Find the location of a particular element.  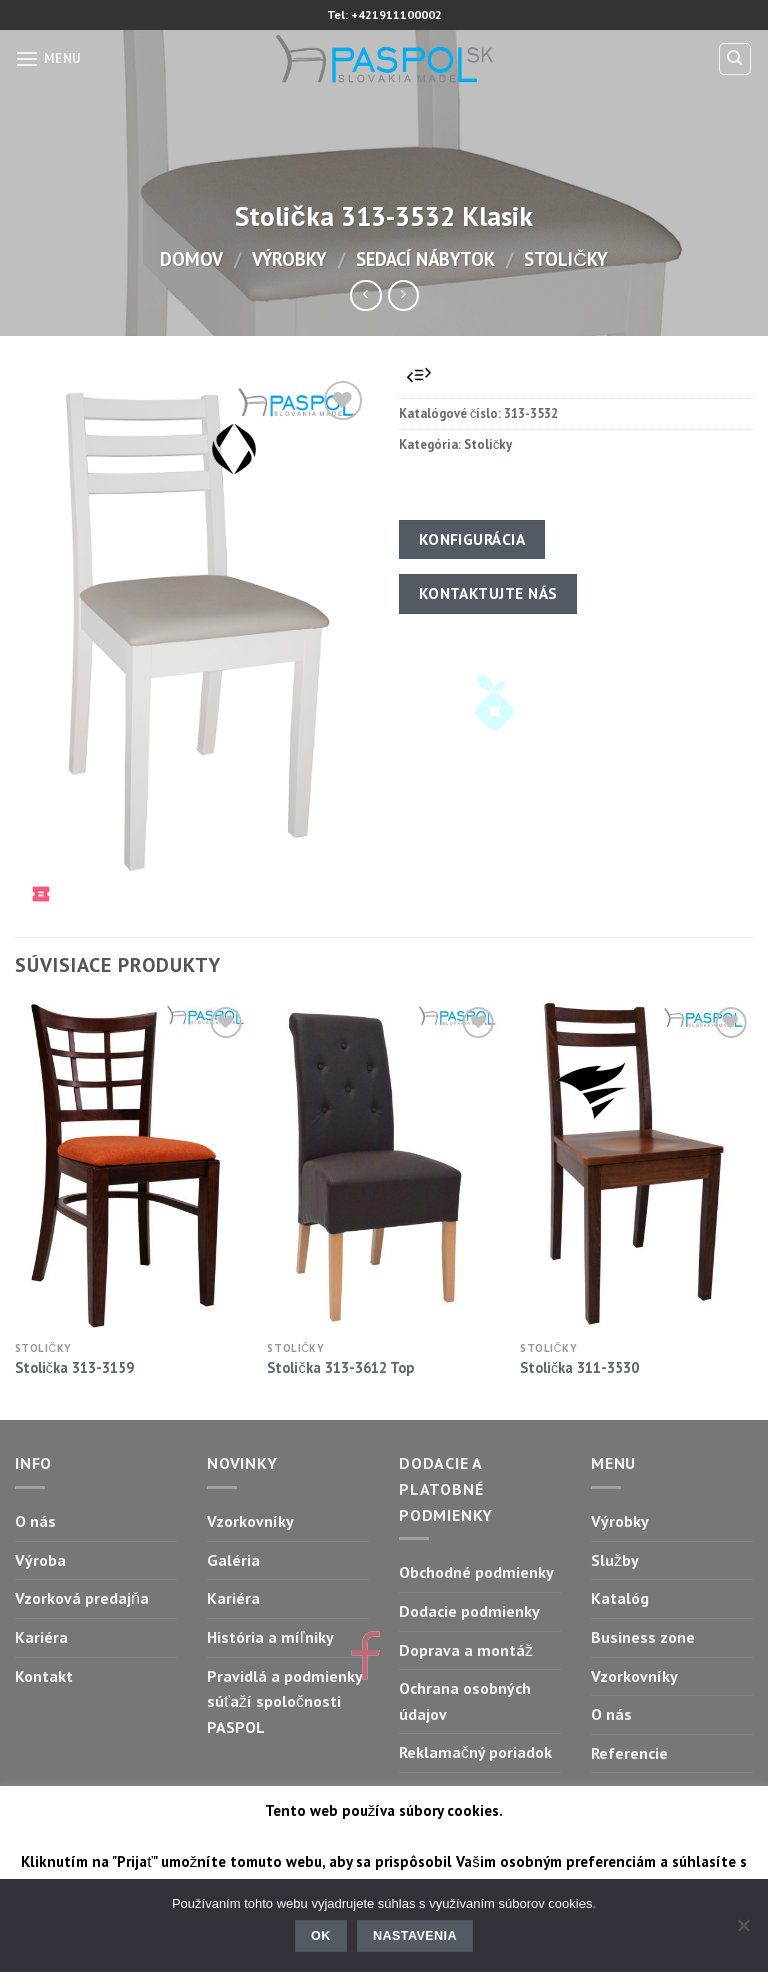

purescript programming language logo is located at coordinates (419, 375).